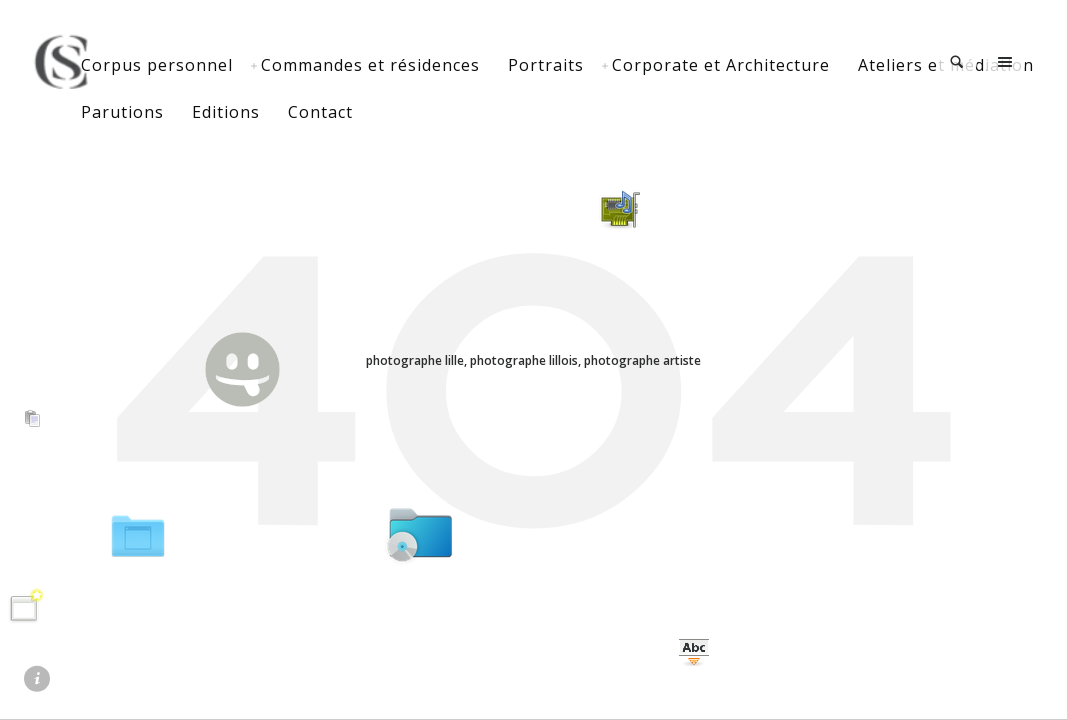 This screenshot has width=1067, height=720. Describe the element at coordinates (420, 534) in the screenshot. I see `folder containing program installation files` at that location.